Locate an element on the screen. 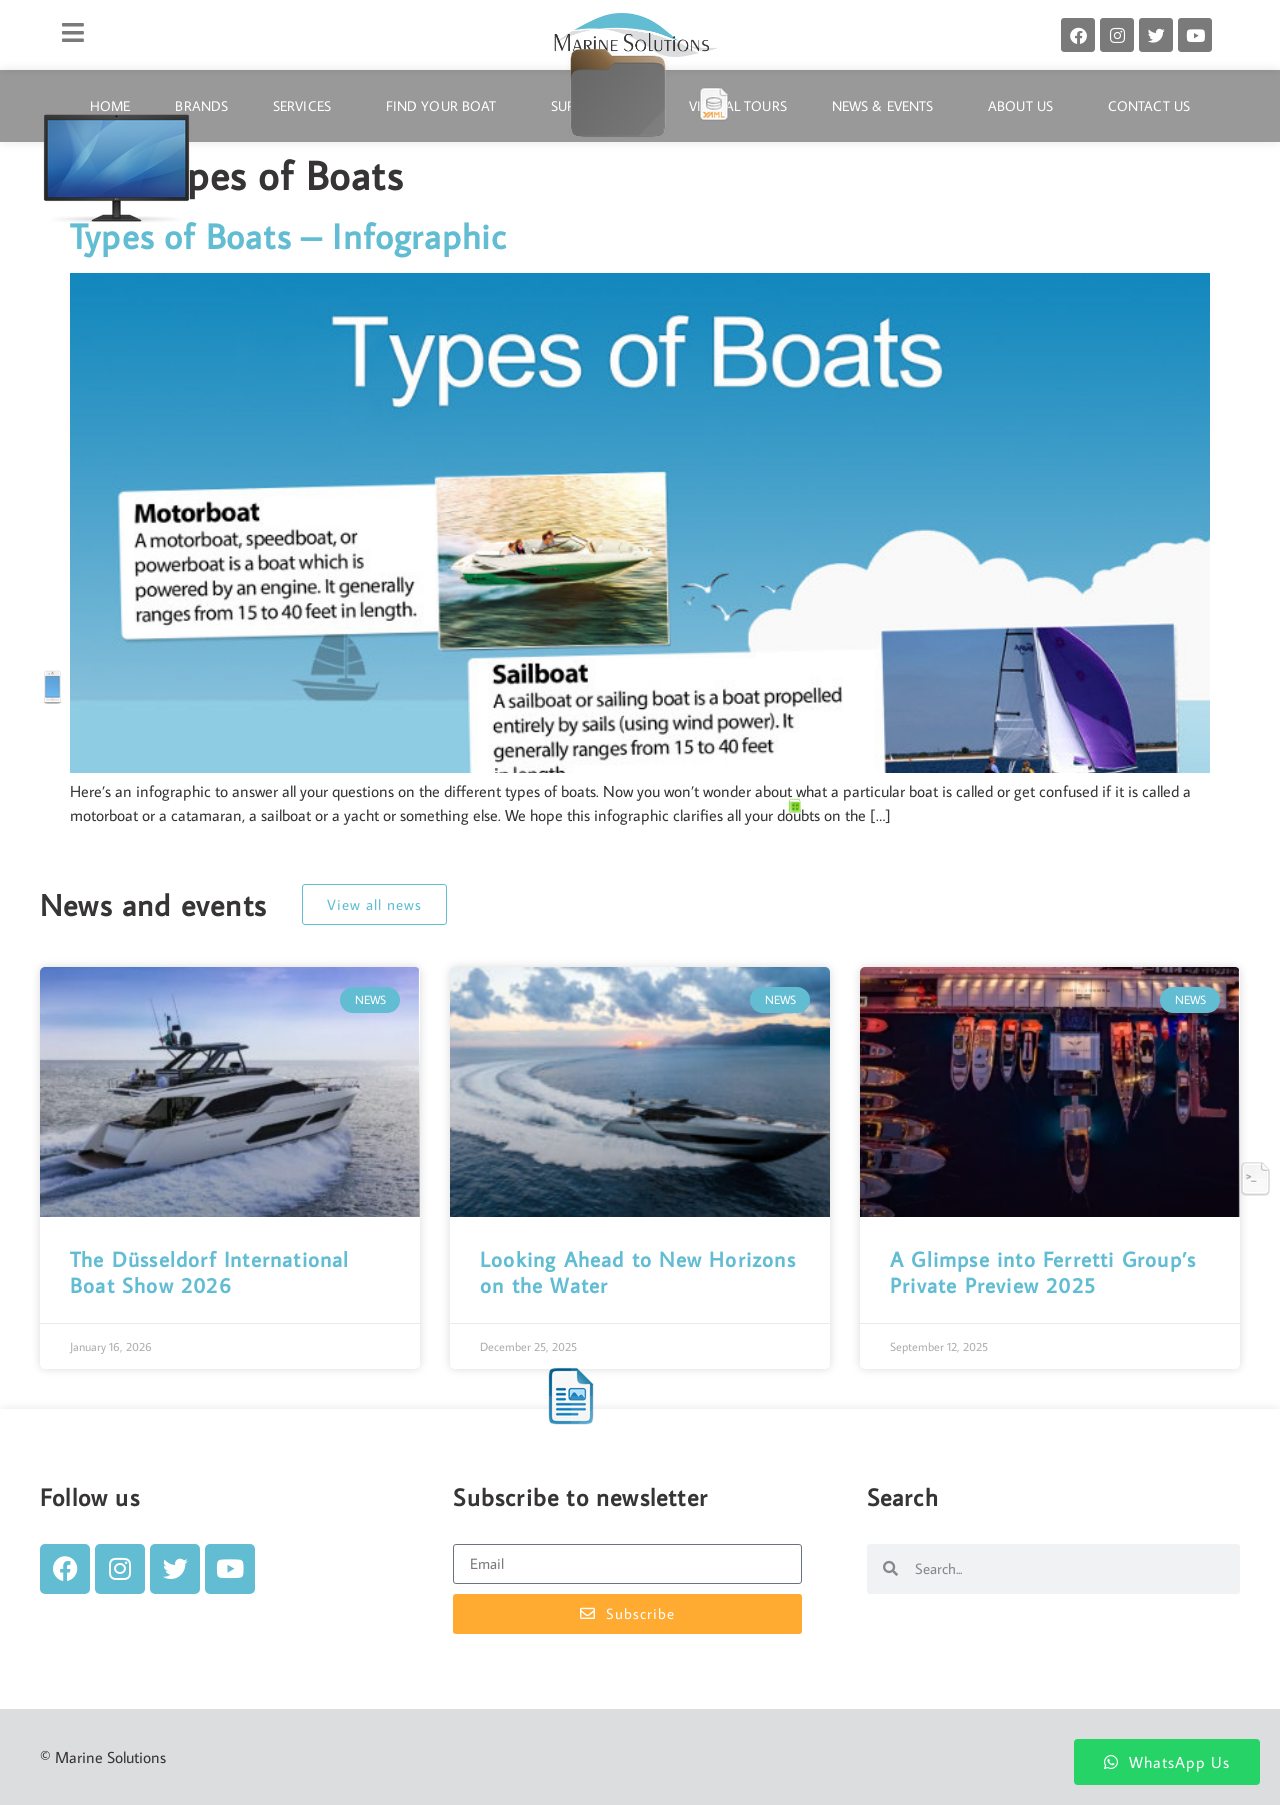  a yaml configuration file is located at coordinates (714, 104).